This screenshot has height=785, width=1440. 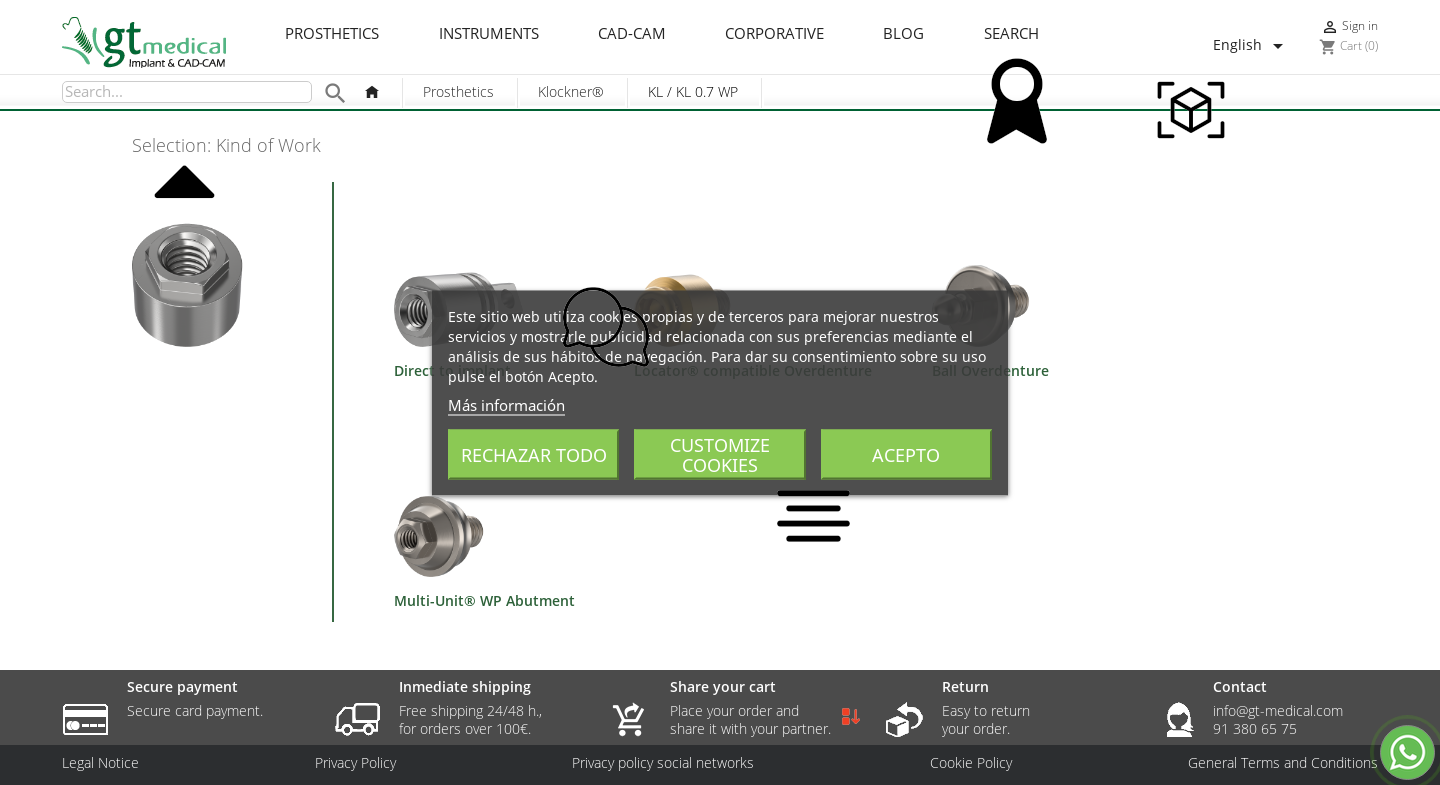 What do you see at coordinates (813, 517) in the screenshot?
I see `center align text` at bounding box center [813, 517].